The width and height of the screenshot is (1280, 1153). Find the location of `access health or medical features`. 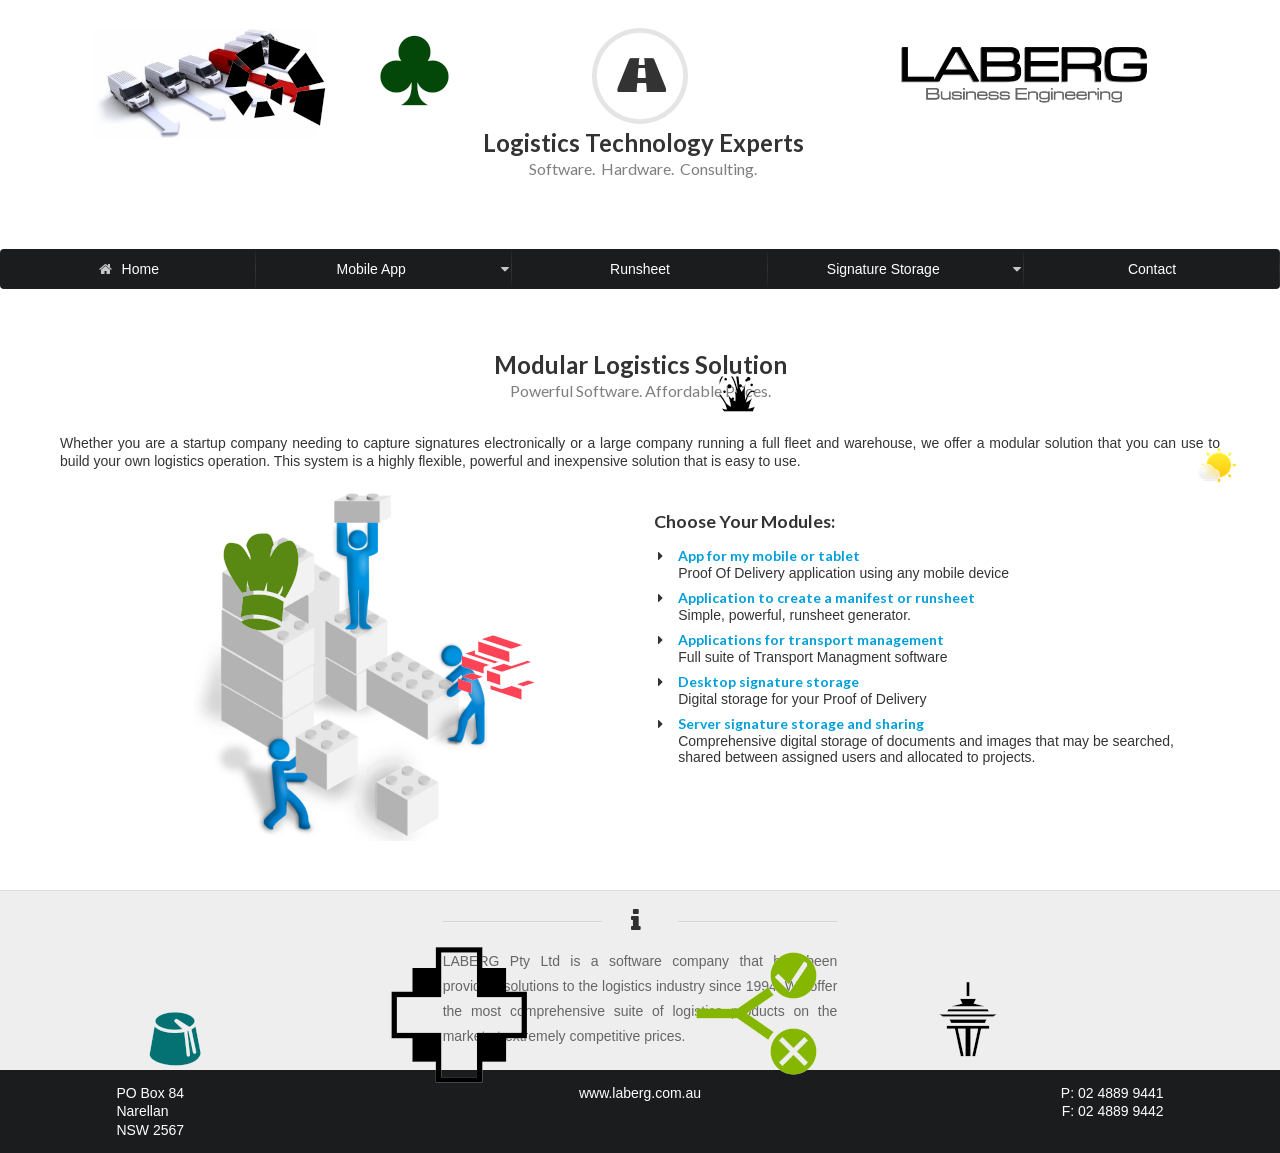

access health or medical features is located at coordinates (459, 1013).